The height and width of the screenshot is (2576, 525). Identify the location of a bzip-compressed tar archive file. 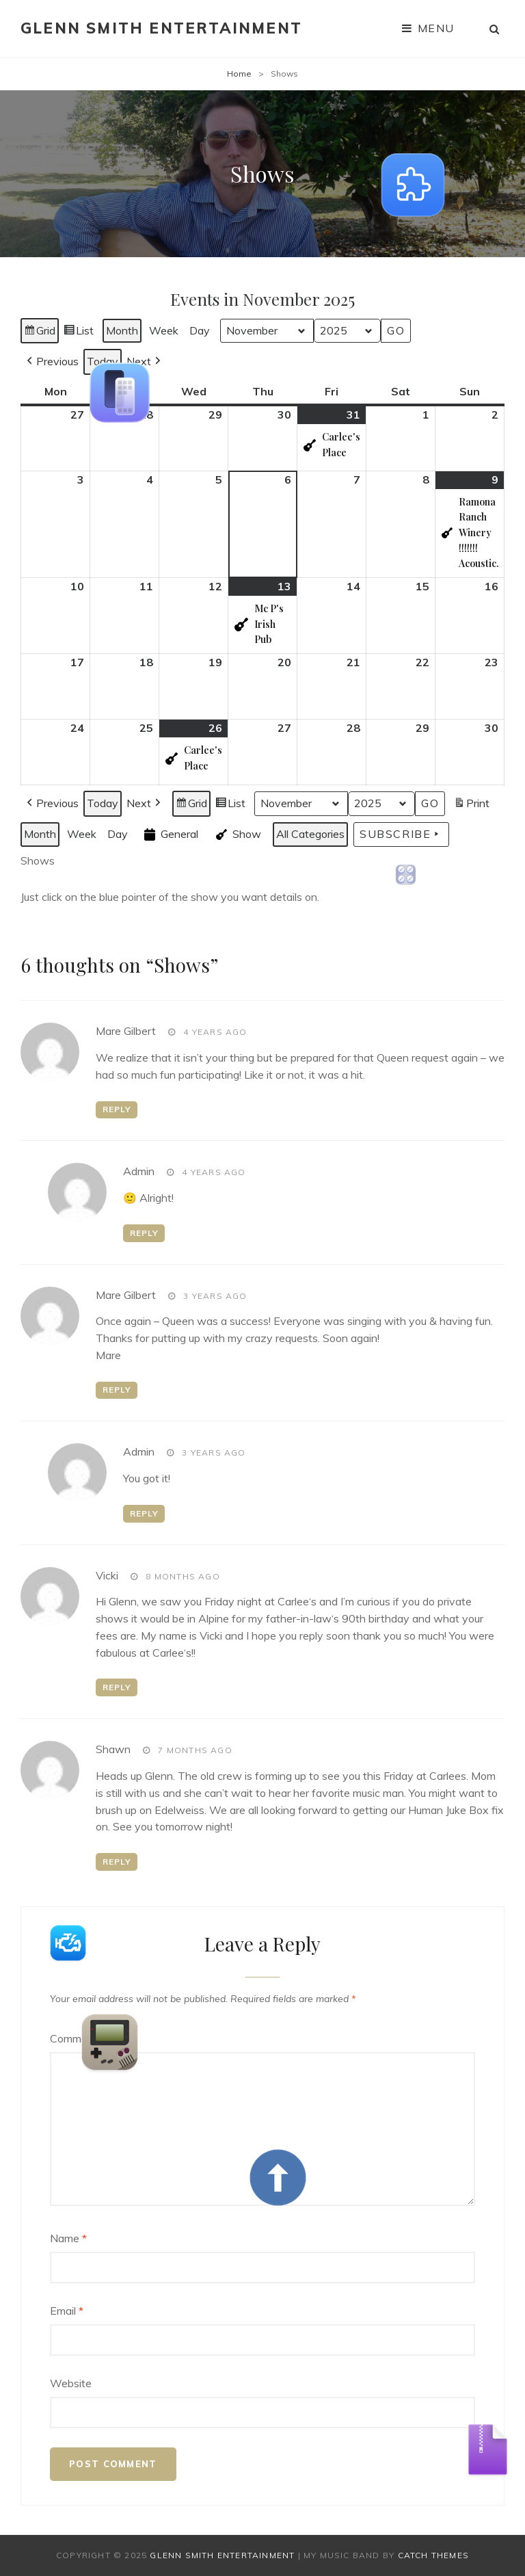
(487, 2450).